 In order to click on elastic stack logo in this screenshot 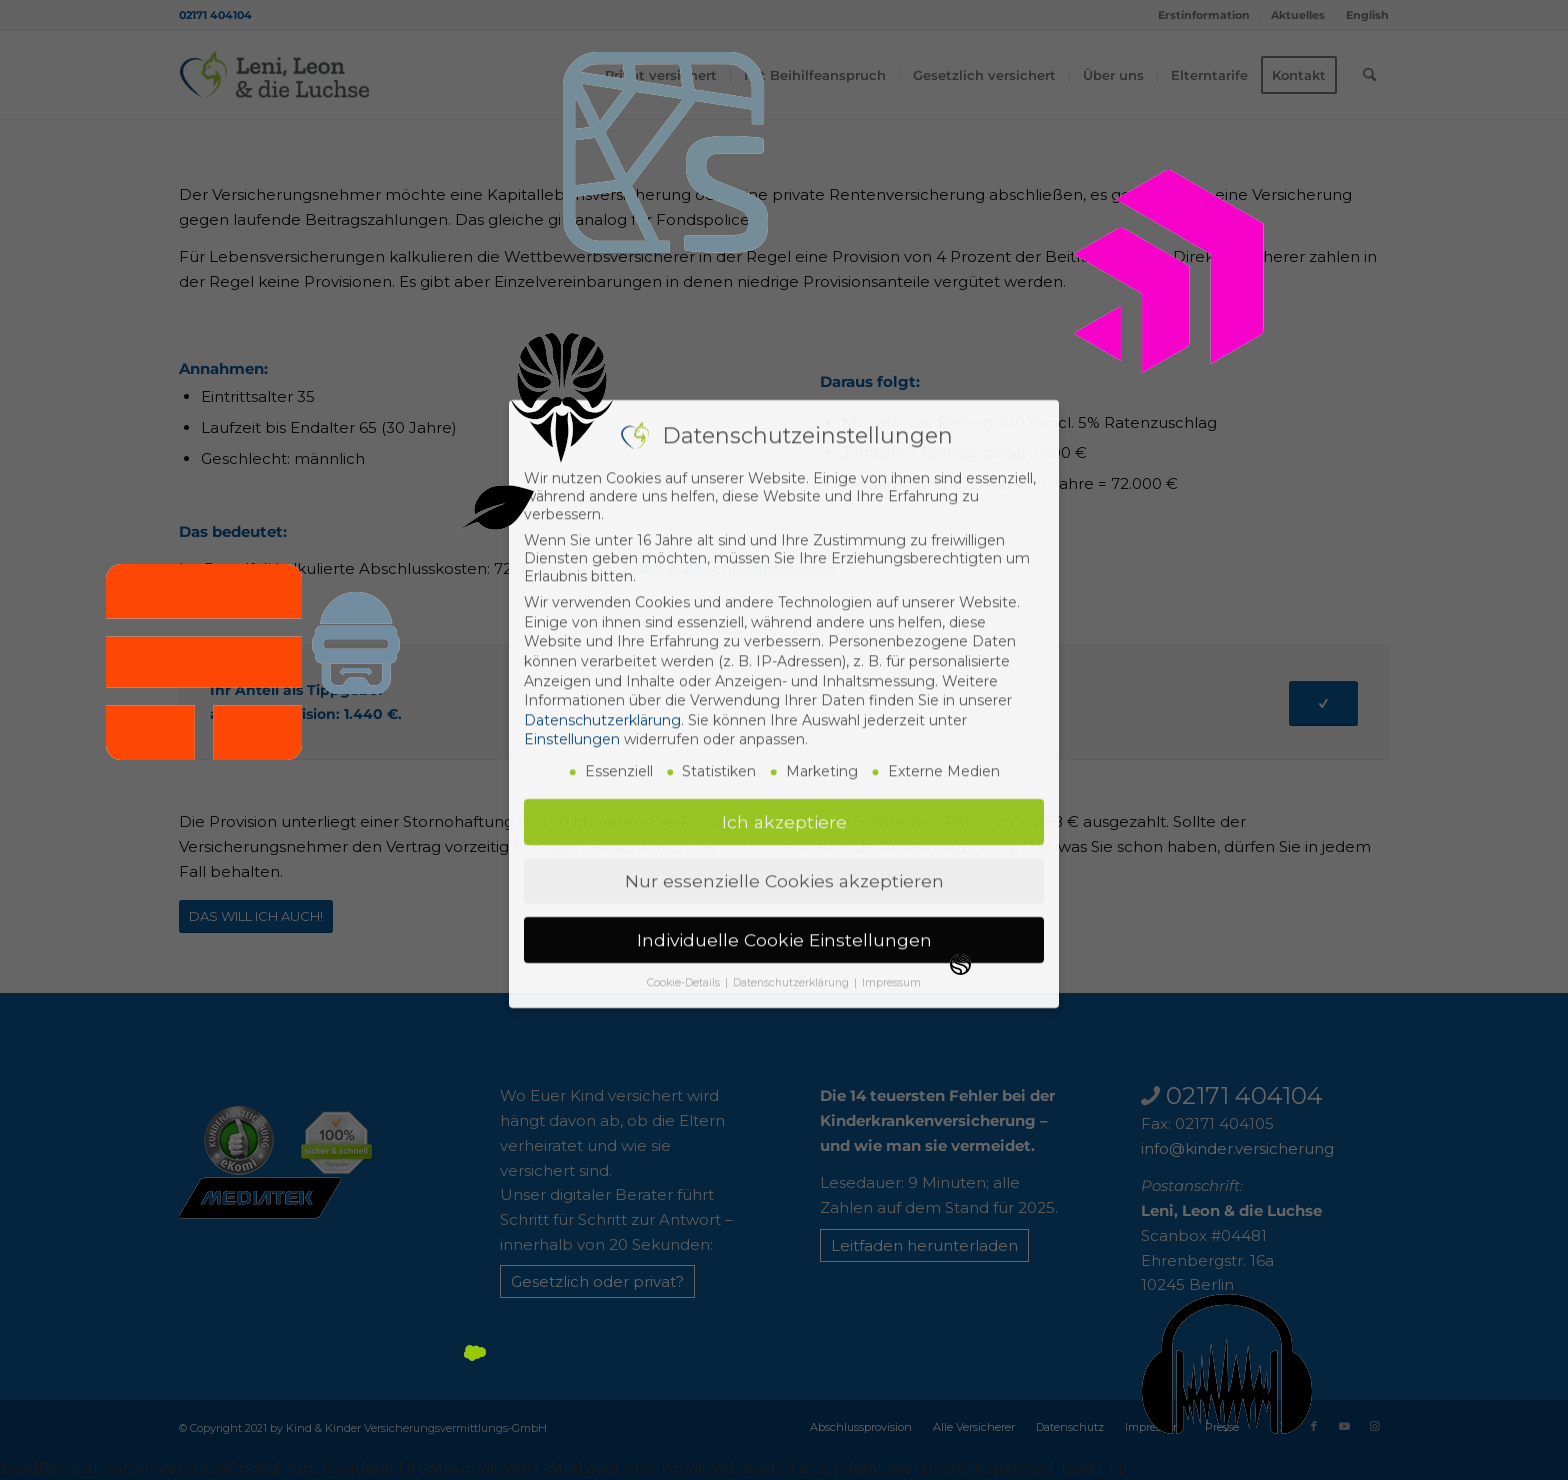, I will do `click(204, 662)`.